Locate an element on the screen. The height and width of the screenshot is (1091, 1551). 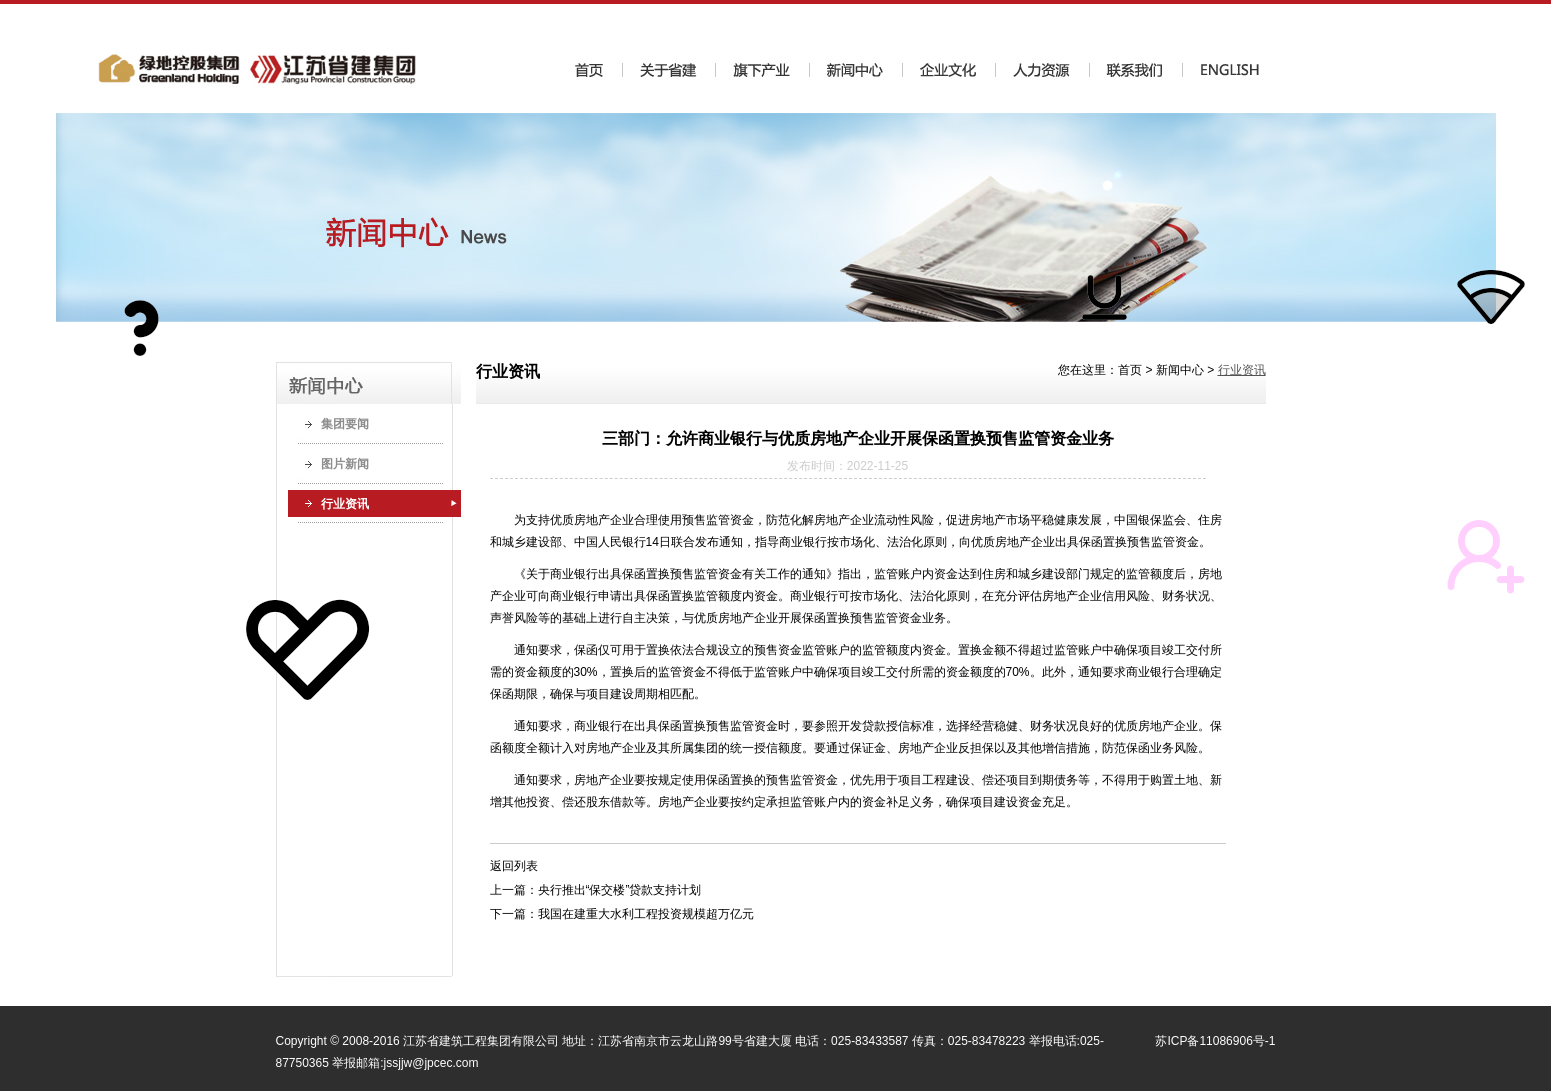
add a new contact or friend is located at coordinates (1486, 555).